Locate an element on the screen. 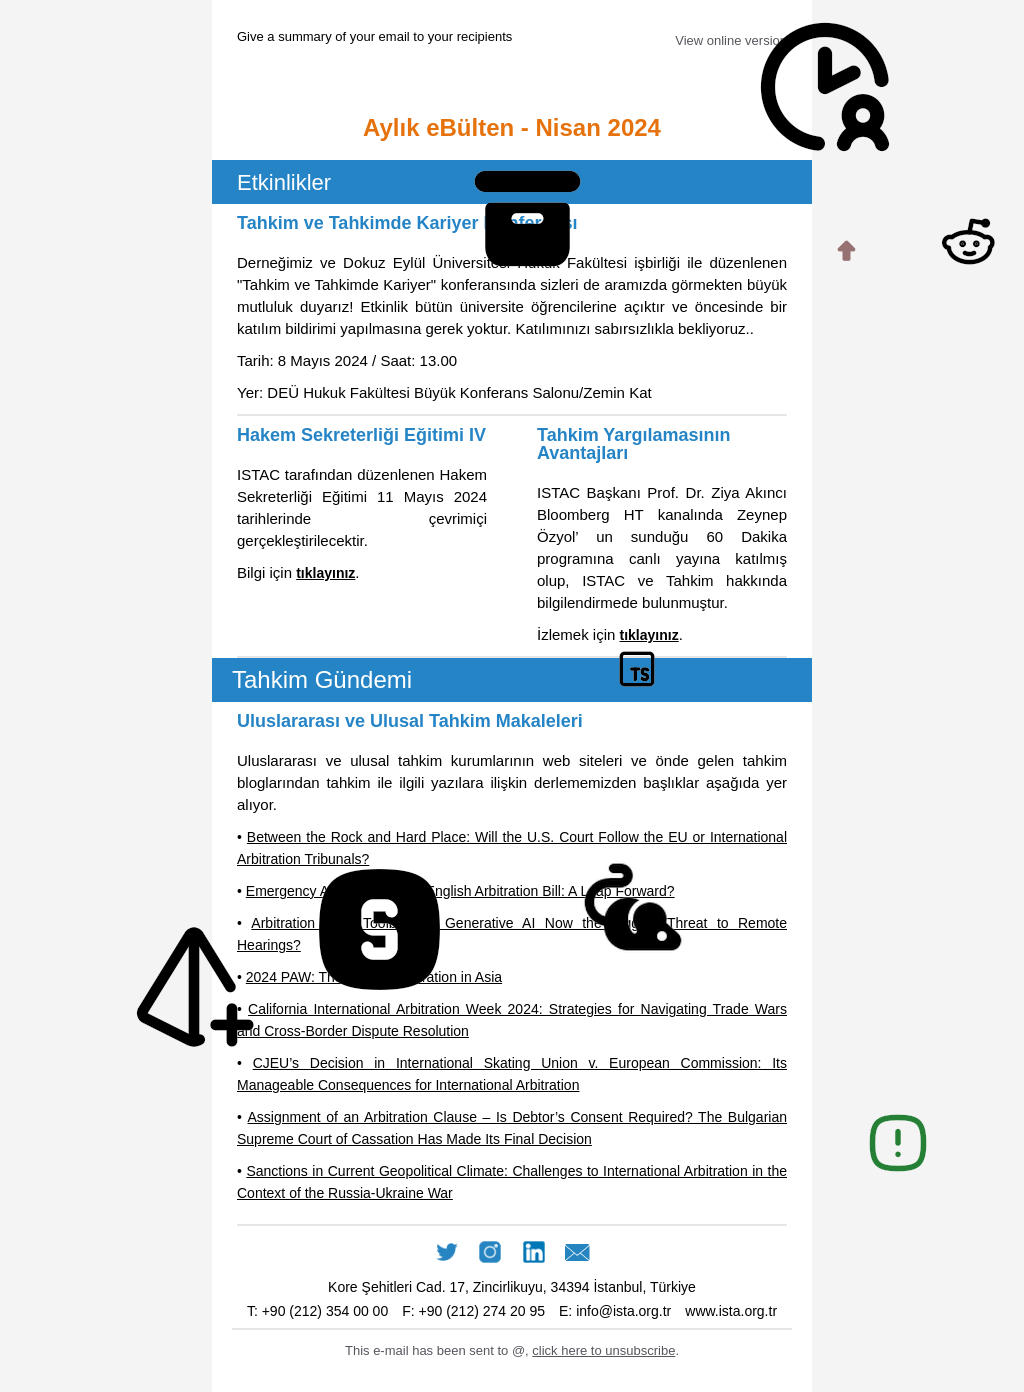 The image size is (1024, 1392). view important alert or warning is located at coordinates (898, 1143).